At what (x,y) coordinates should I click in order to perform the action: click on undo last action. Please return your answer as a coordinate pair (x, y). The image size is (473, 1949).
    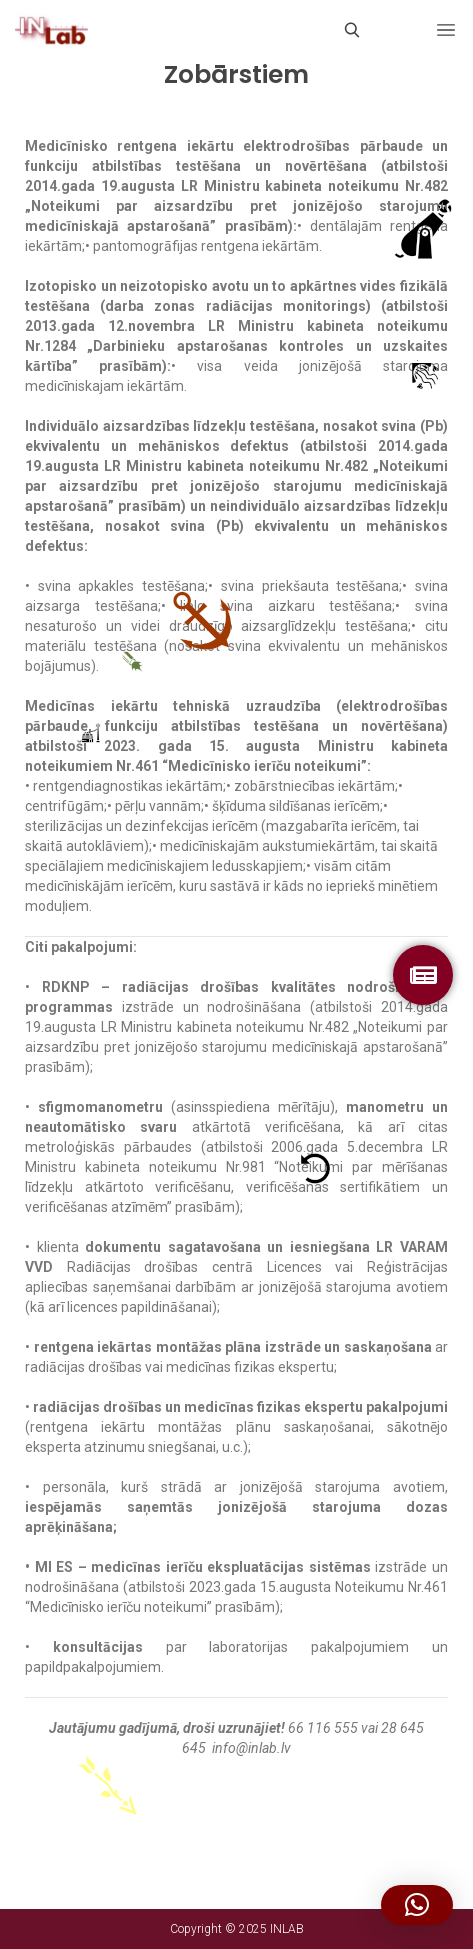
    Looking at the image, I should click on (315, 1168).